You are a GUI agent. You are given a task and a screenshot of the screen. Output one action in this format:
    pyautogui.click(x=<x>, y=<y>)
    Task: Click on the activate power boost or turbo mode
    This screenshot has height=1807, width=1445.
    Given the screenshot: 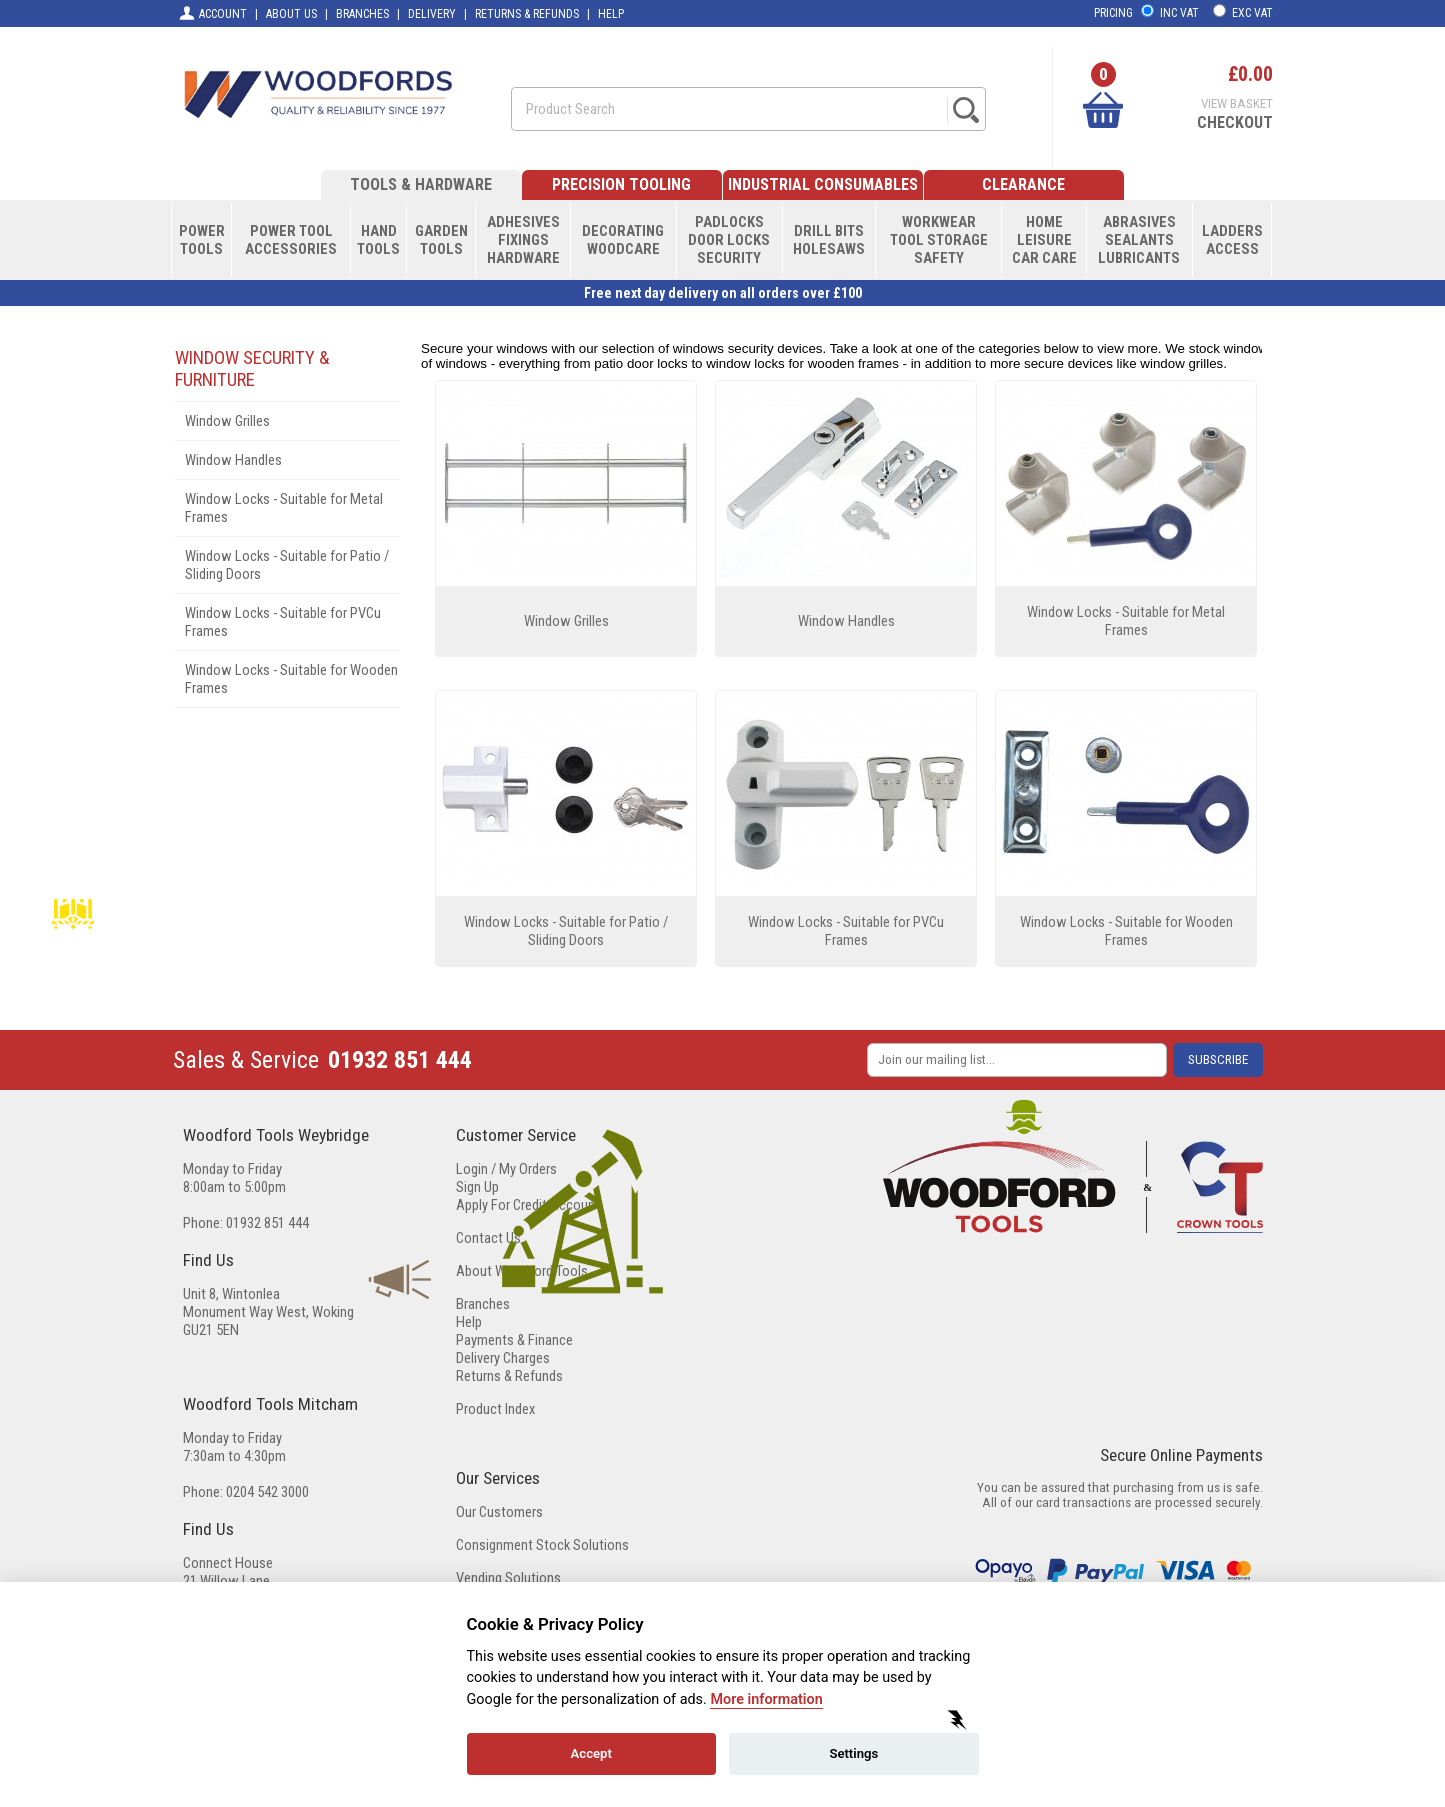 What is the action you would take?
    pyautogui.click(x=957, y=1720)
    